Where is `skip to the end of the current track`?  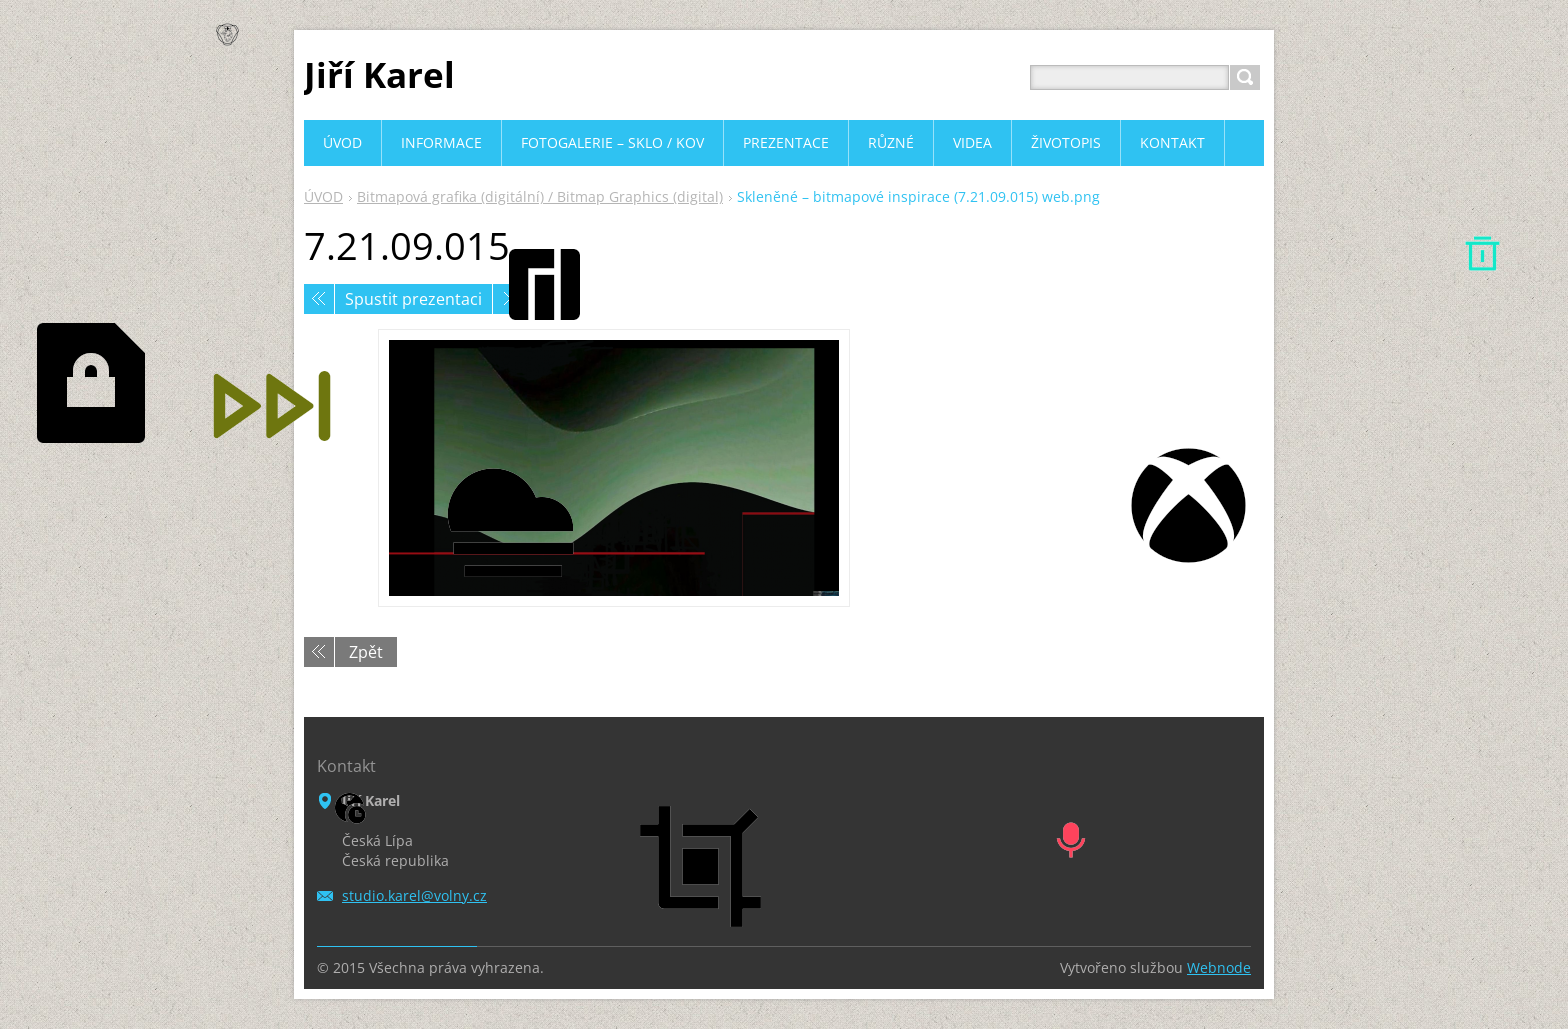
skip to the end of the current track is located at coordinates (272, 406).